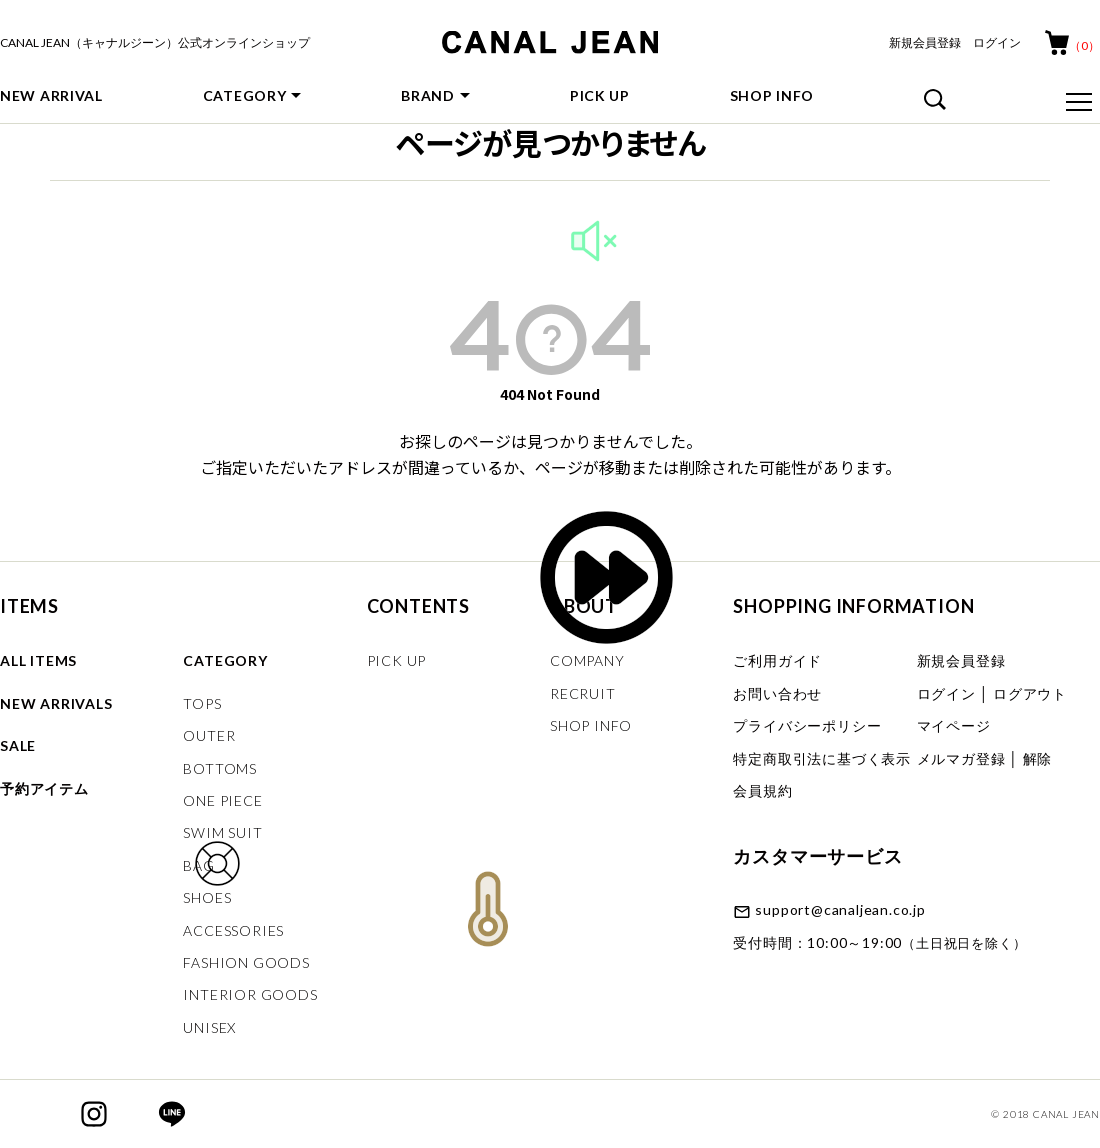 The height and width of the screenshot is (1148, 1100). What do you see at coordinates (593, 241) in the screenshot?
I see `mute audio or sound` at bounding box center [593, 241].